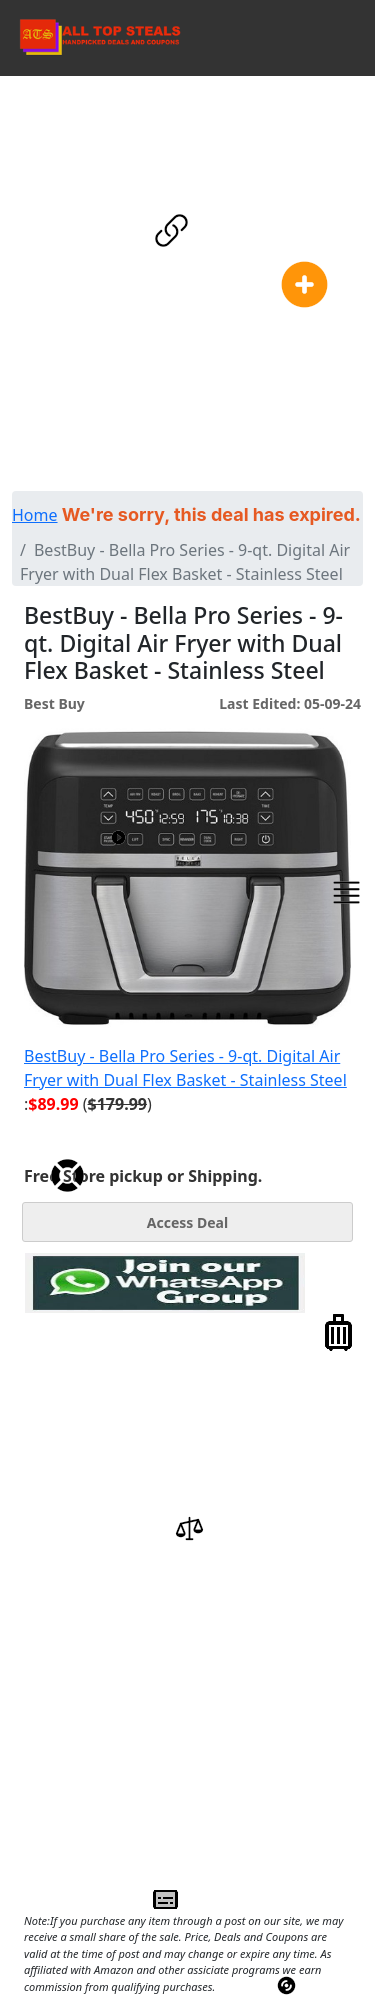  I want to click on compare items or options, so click(189, 1528).